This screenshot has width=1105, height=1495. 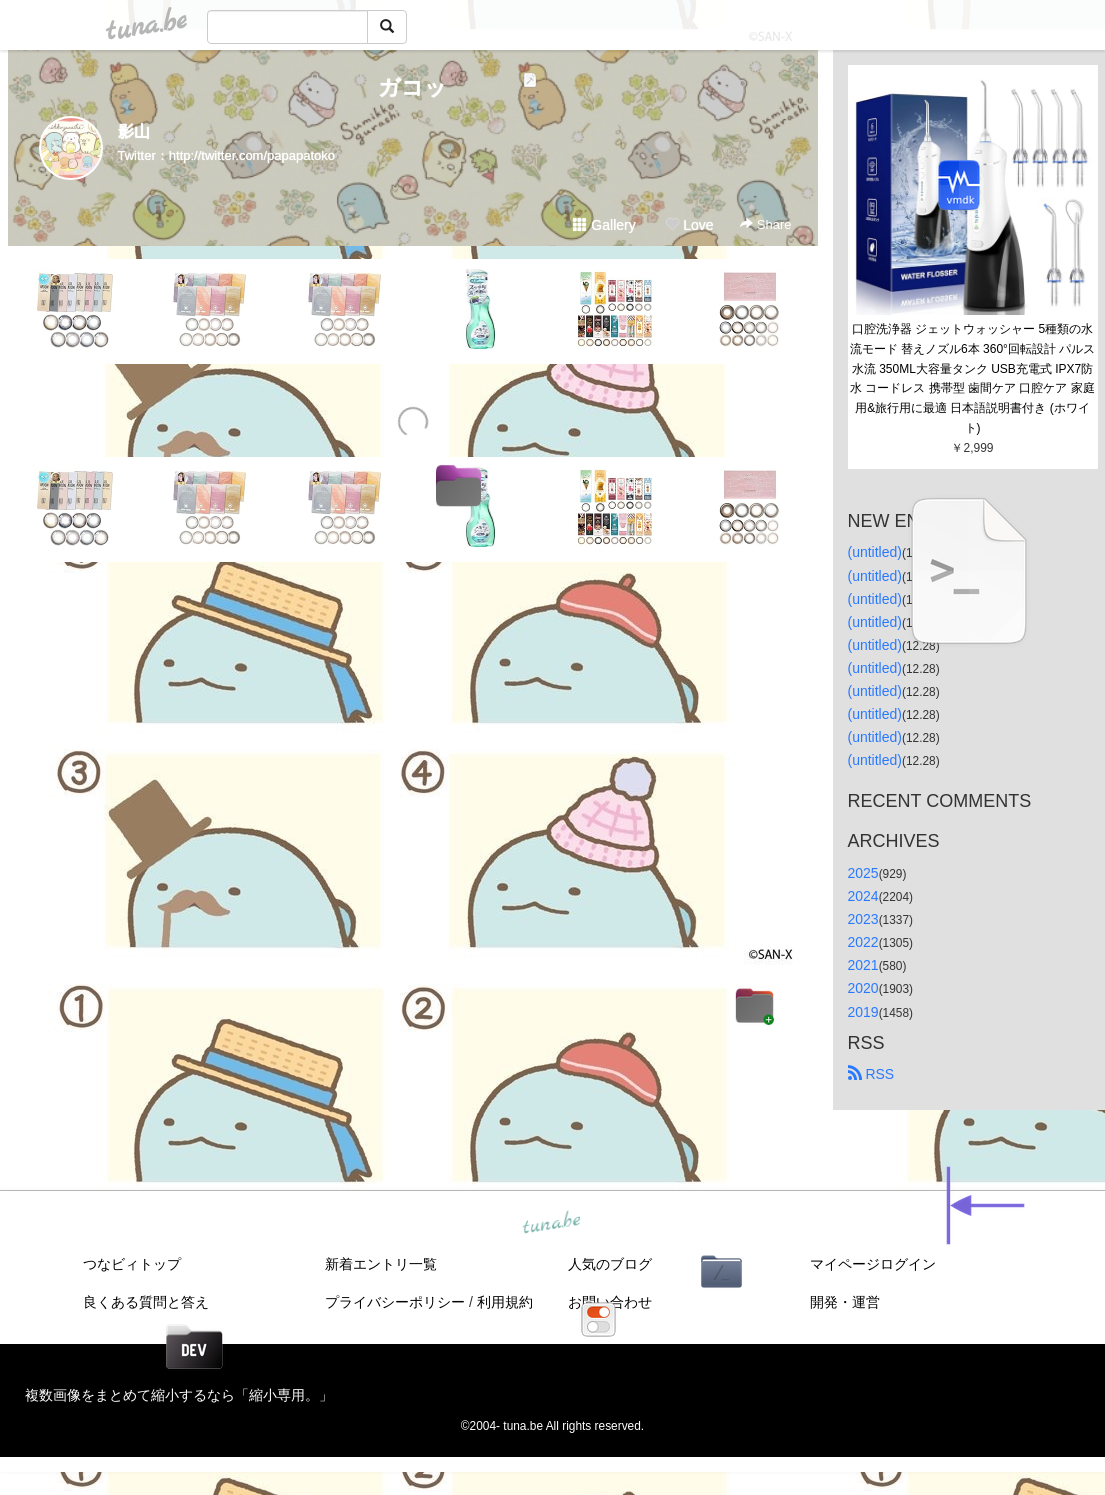 I want to click on open desktop preferences or settings, so click(x=598, y=1319).